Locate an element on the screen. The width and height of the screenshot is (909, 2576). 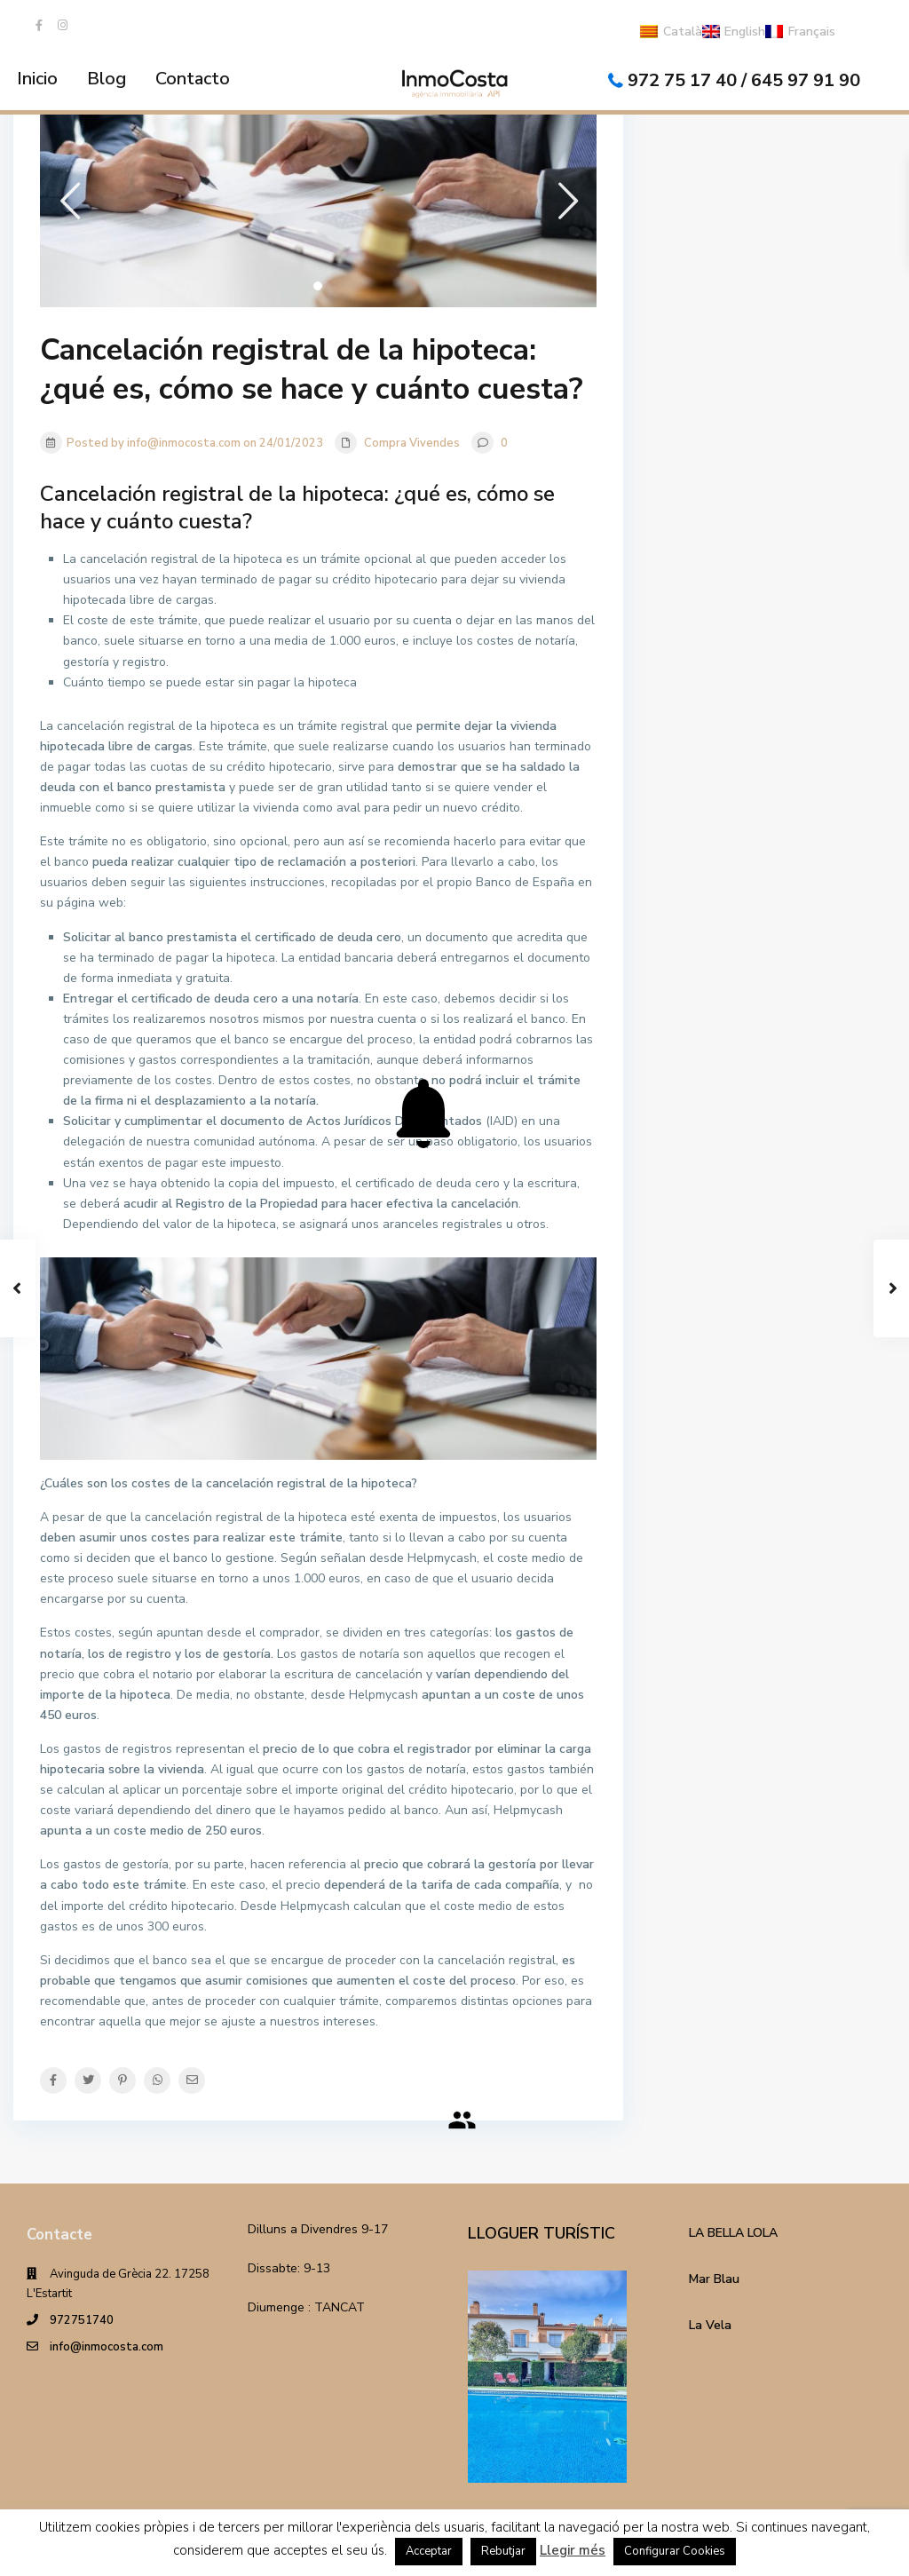
view your notifications is located at coordinates (423, 1113).